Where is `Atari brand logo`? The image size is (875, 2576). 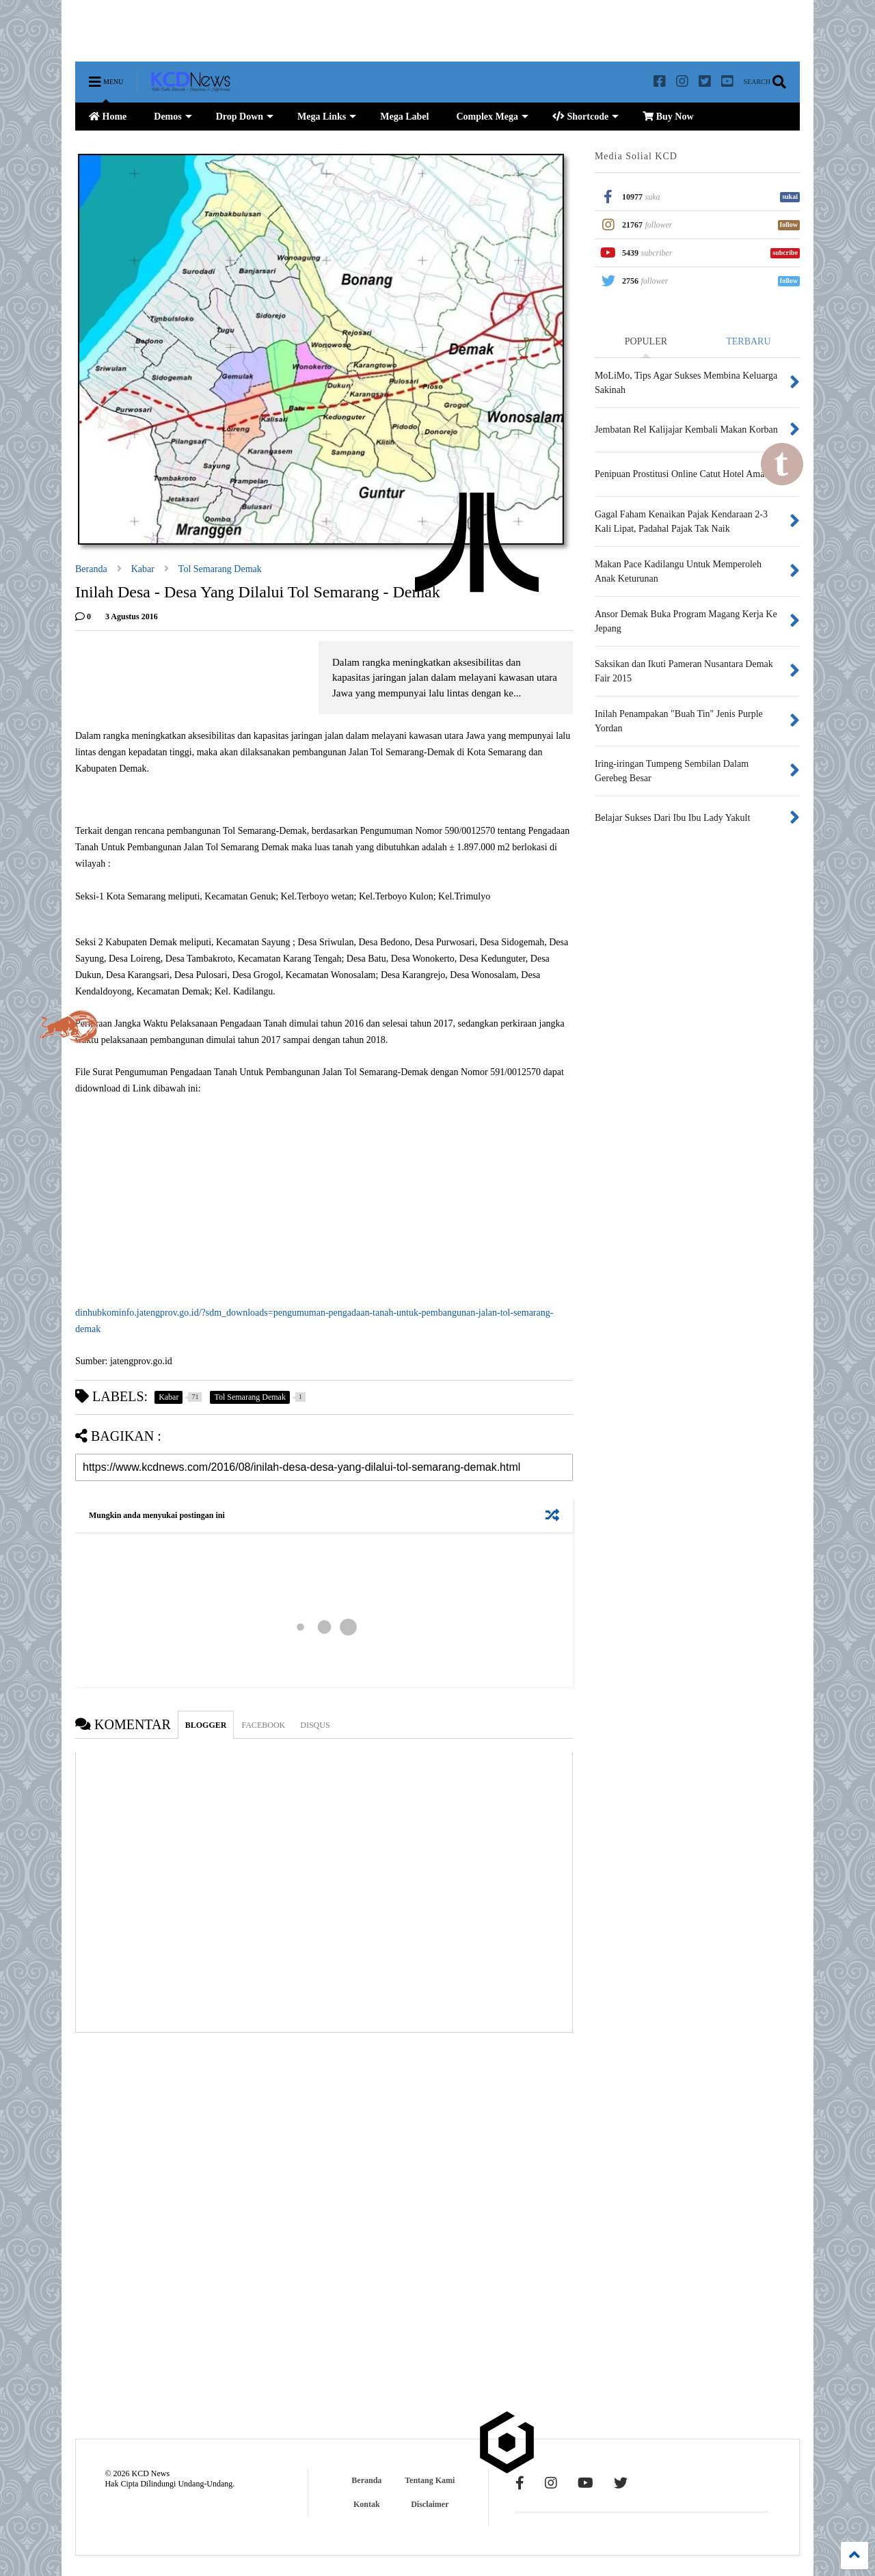 Atari brand logo is located at coordinates (476, 542).